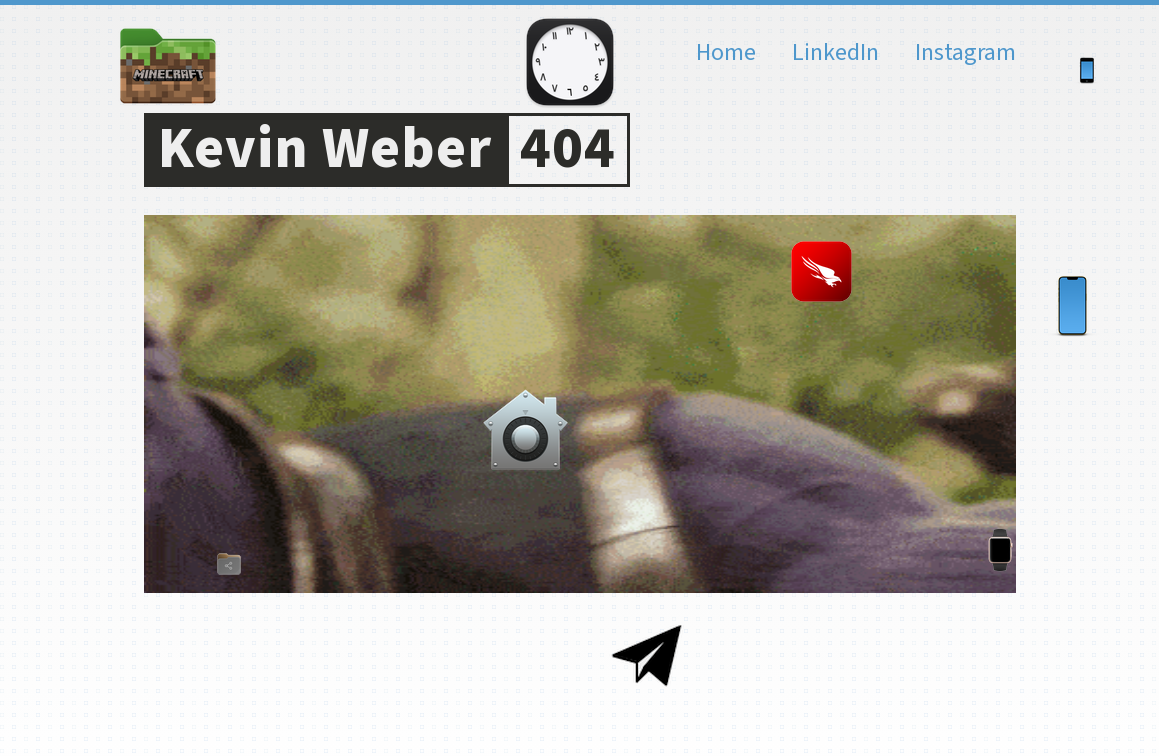 The image size is (1159, 756). I want to click on open minecraft game files folder, so click(167, 68).